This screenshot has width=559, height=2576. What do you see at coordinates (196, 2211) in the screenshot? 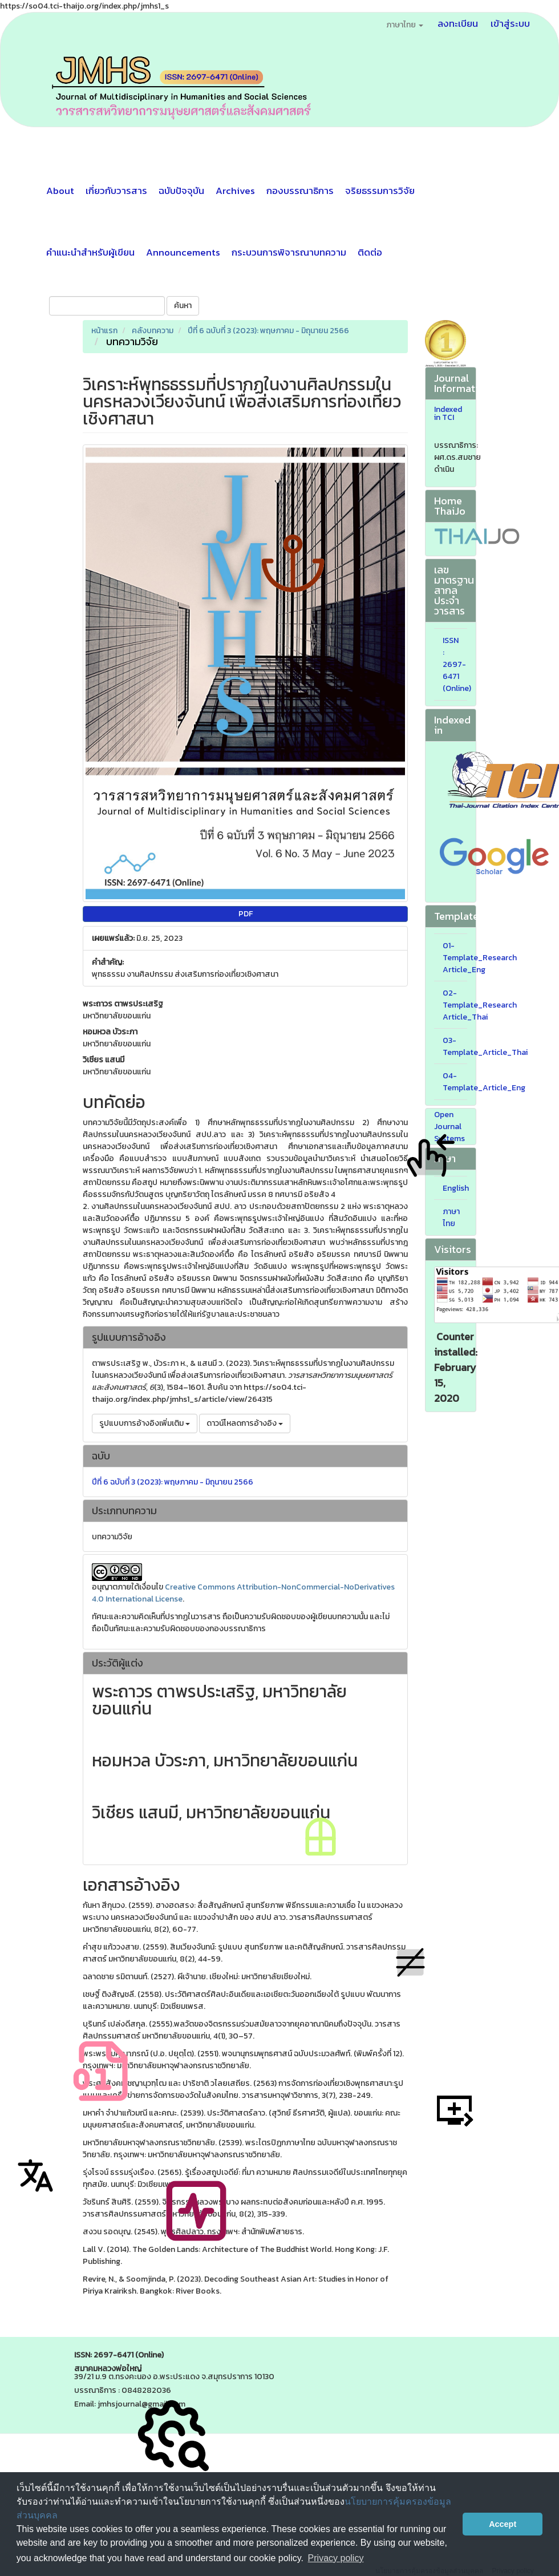
I see `view activity or system status` at bounding box center [196, 2211].